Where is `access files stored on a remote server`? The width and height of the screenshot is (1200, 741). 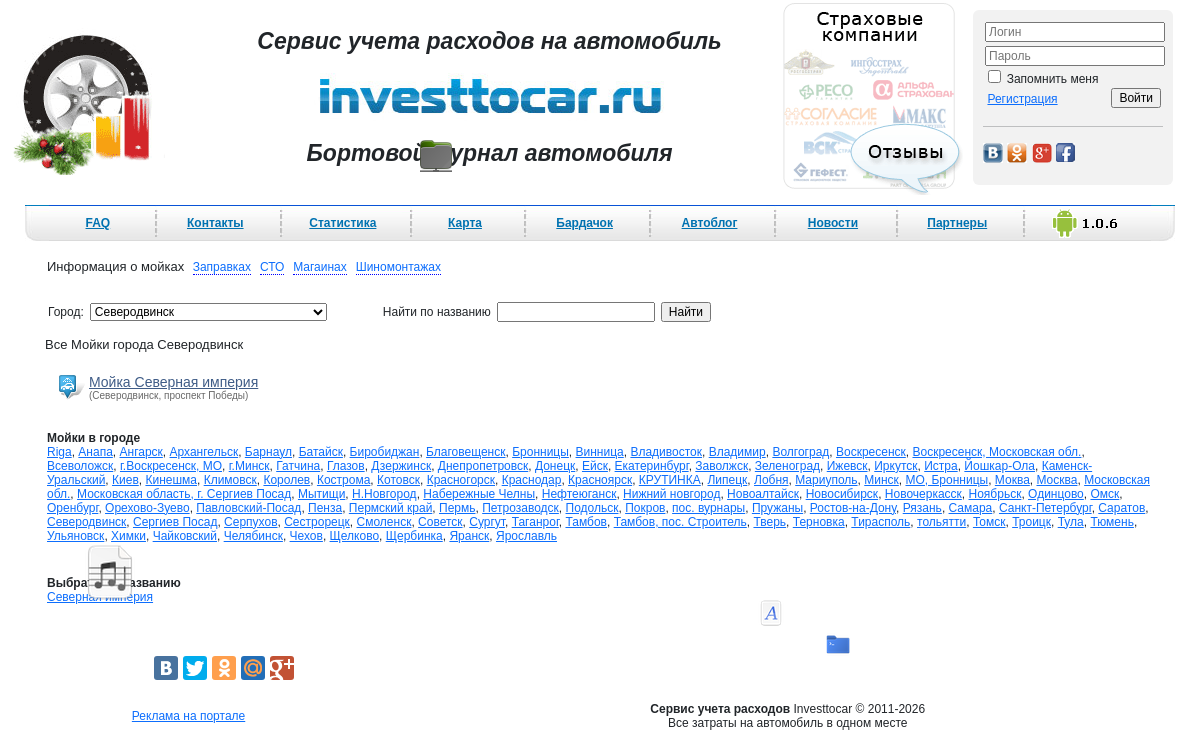 access files stored on a remote server is located at coordinates (436, 156).